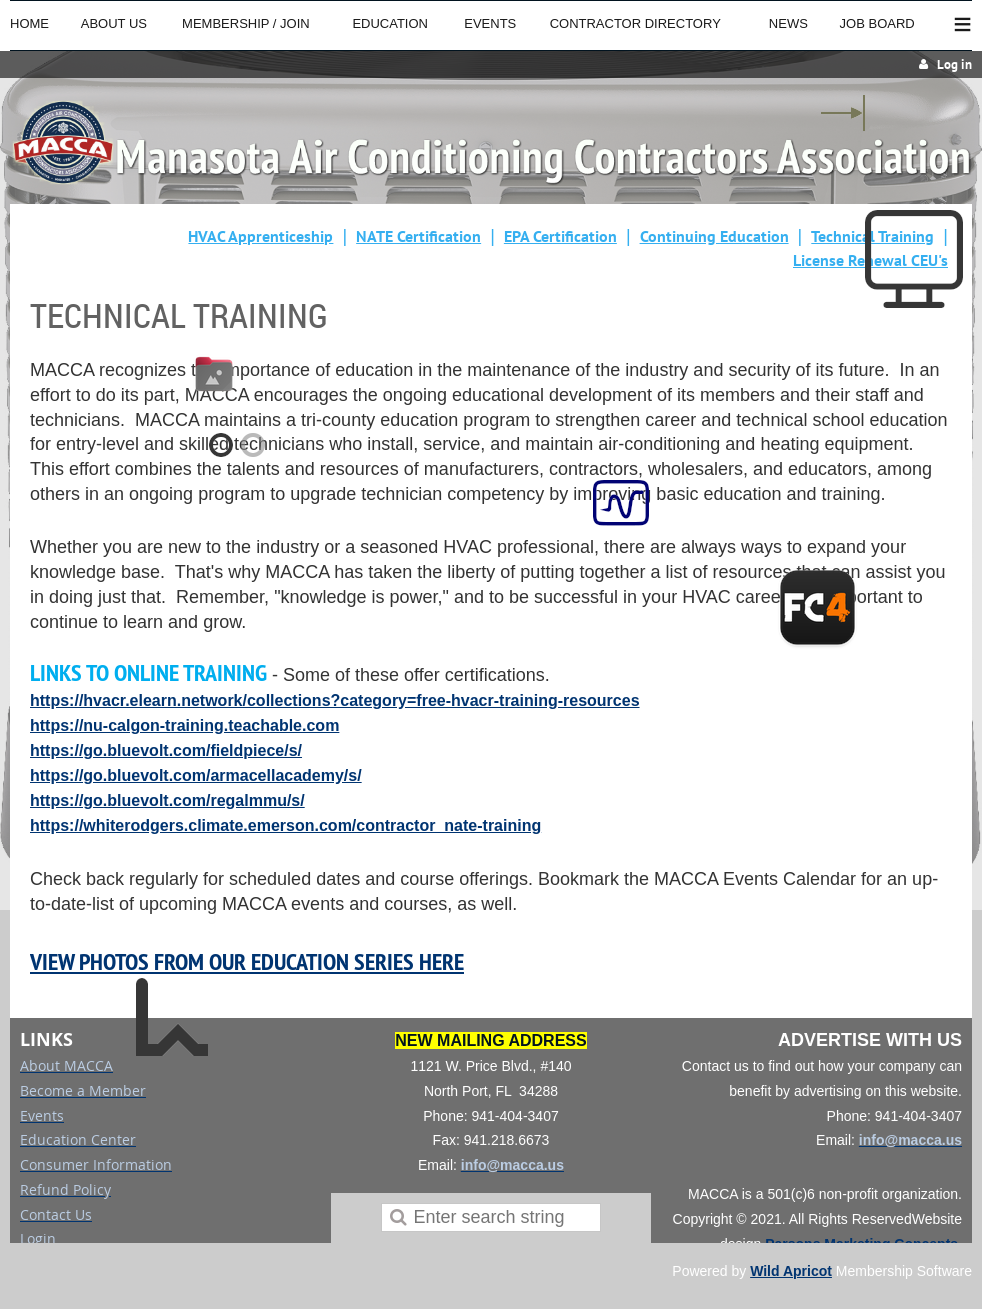 Image resolution: width=982 pixels, height=1309 pixels. What do you see at coordinates (237, 445) in the screenshot?
I see `connect your flickr account` at bounding box center [237, 445].